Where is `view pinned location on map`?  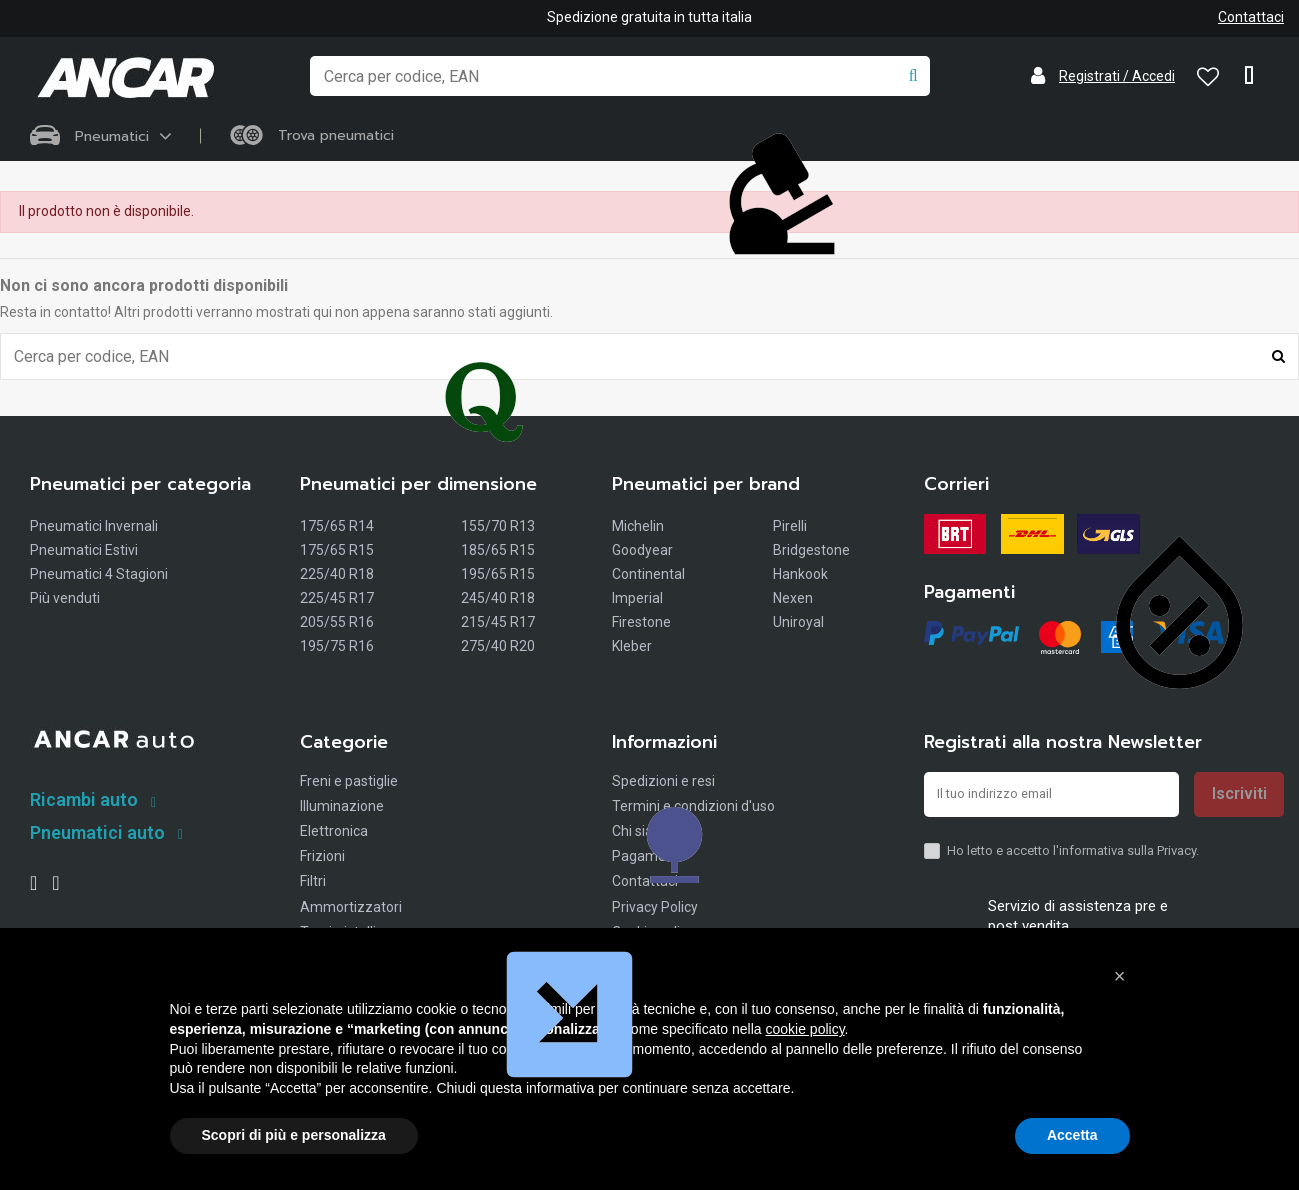
view pinned location on map is located at coordinates (674, 841).